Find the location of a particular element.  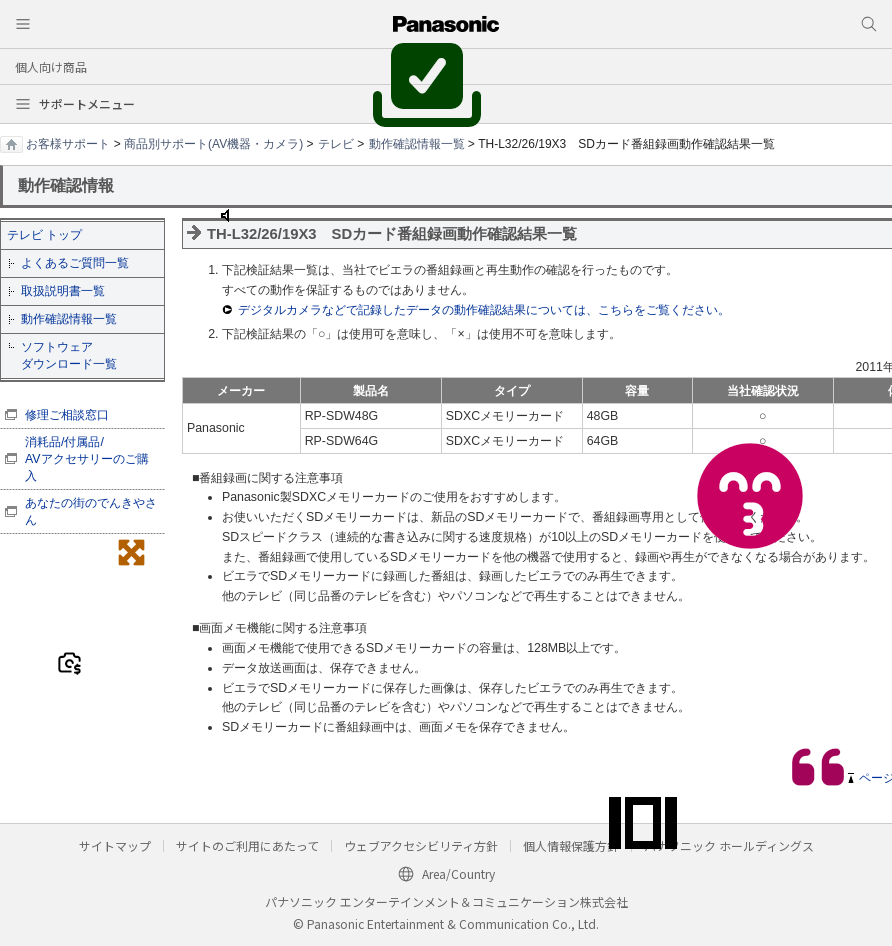

maximize window to full screen is located at coordinates (131, 552).